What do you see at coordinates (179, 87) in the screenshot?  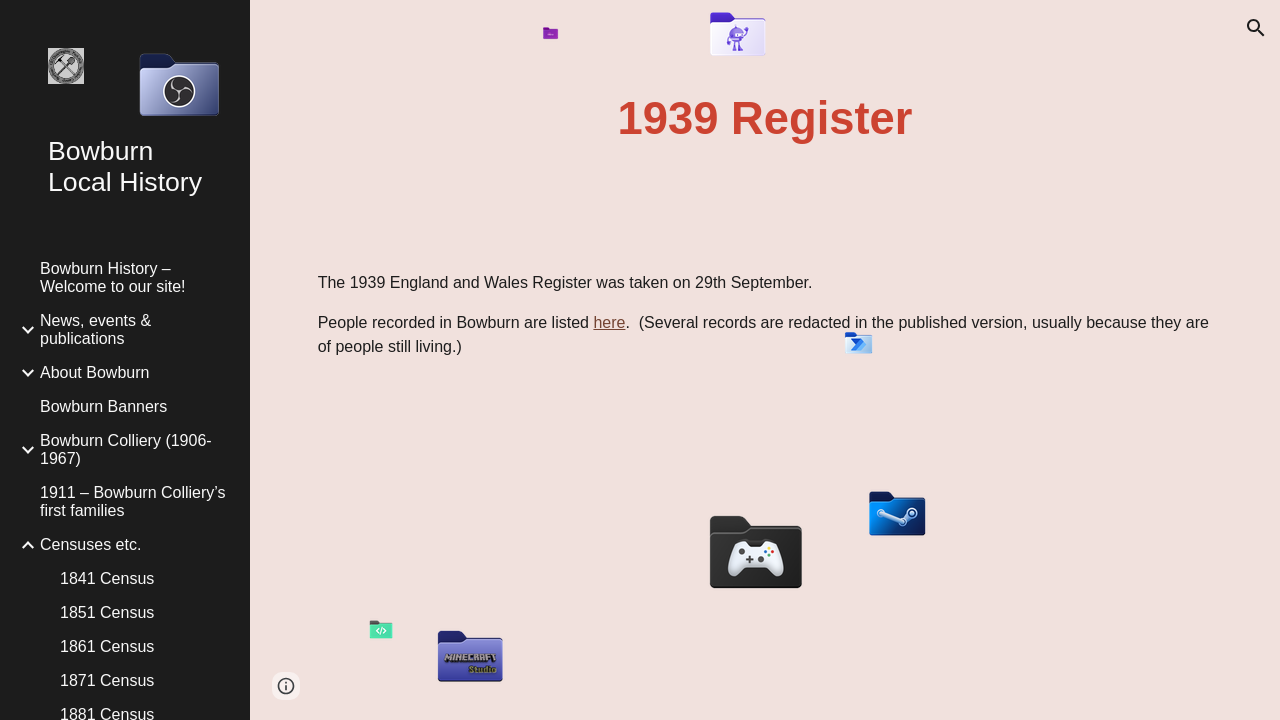 I see `open OBS Studio project files folder` at bounding box center [179, 87].